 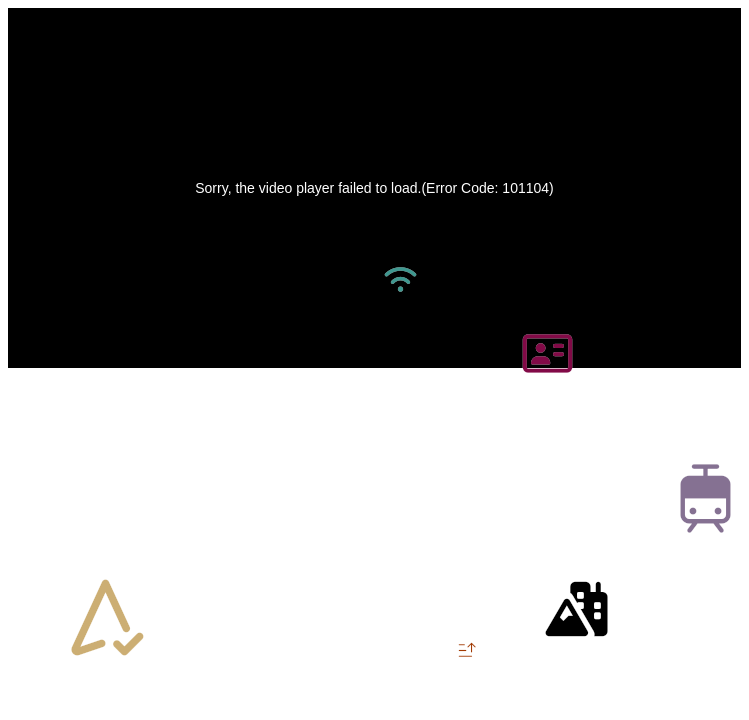 I want to click on explore outdoor and urban destinations, so click(x=577, y=609).